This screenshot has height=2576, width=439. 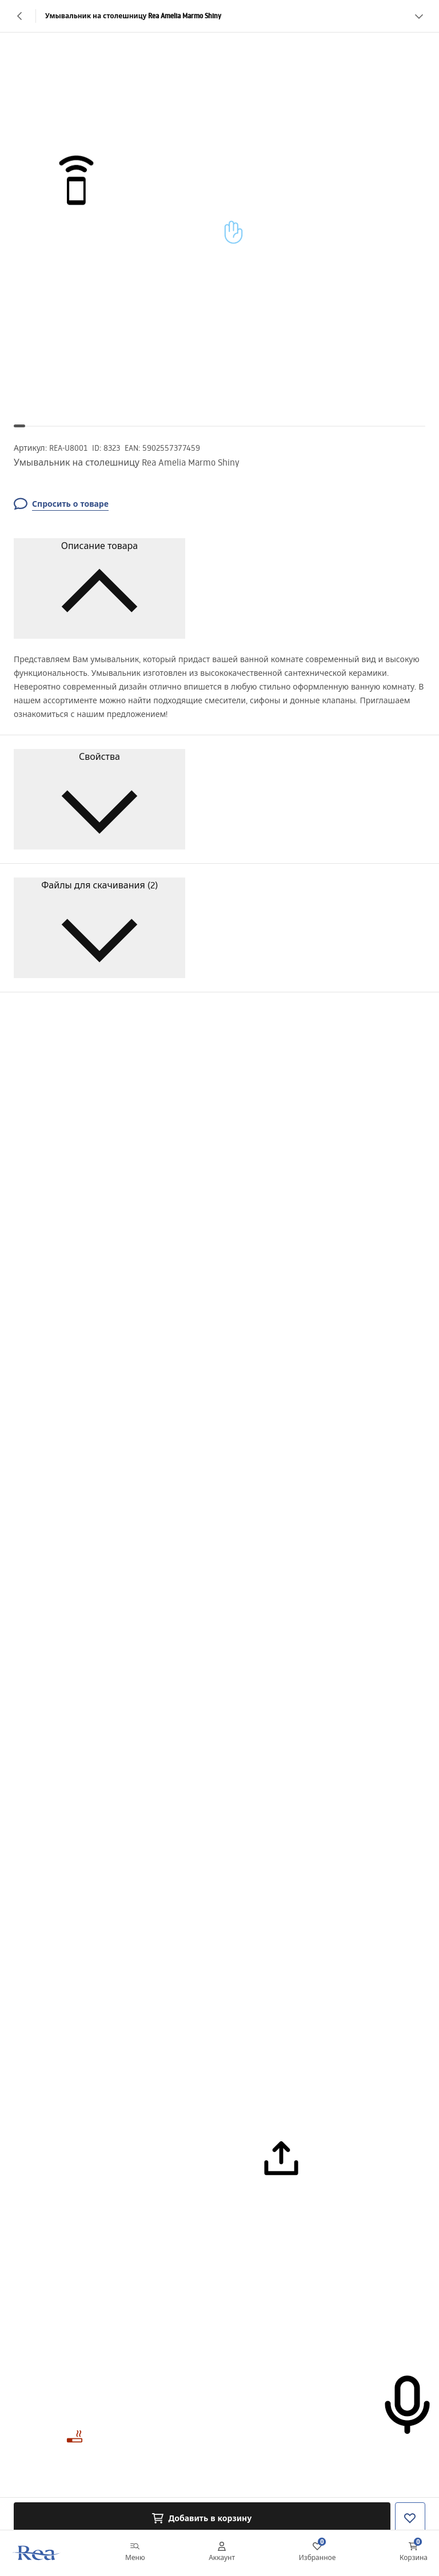 I want to click on tap to start voice recording, so click(x=407, y=2403).